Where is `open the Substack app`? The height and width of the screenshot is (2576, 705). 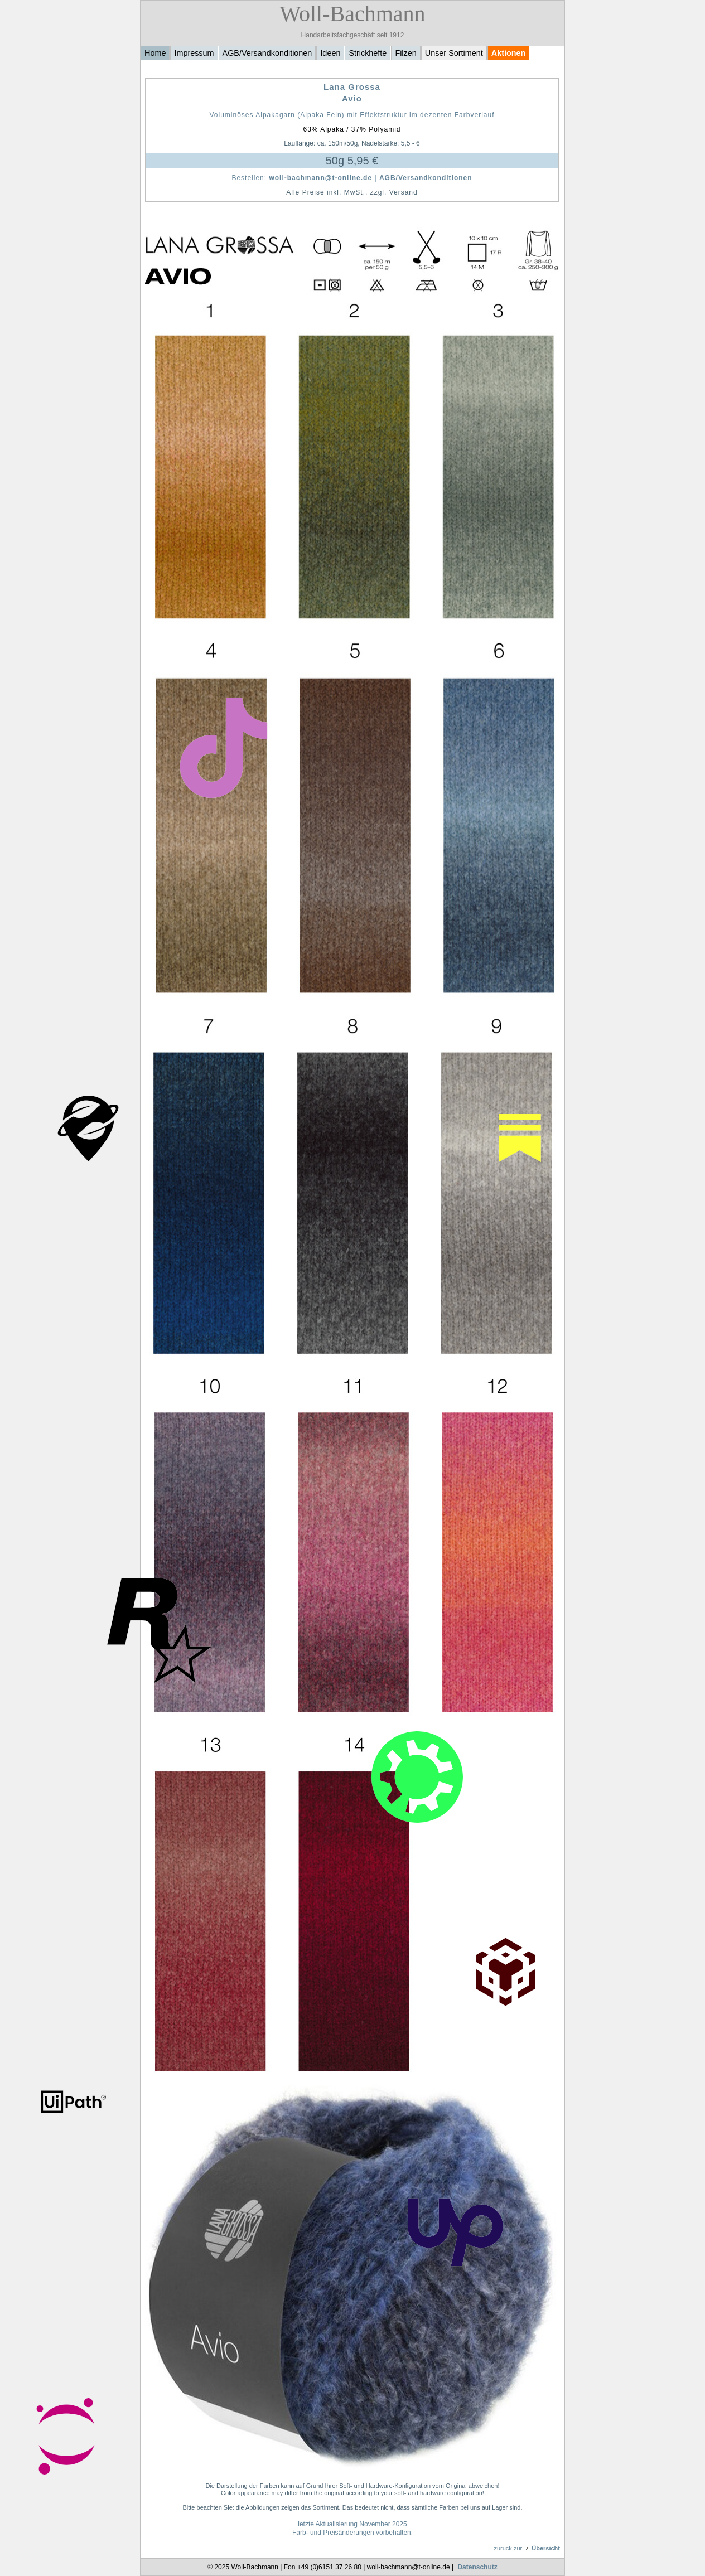
open the Substack app is located at coordinates (520, 1138).